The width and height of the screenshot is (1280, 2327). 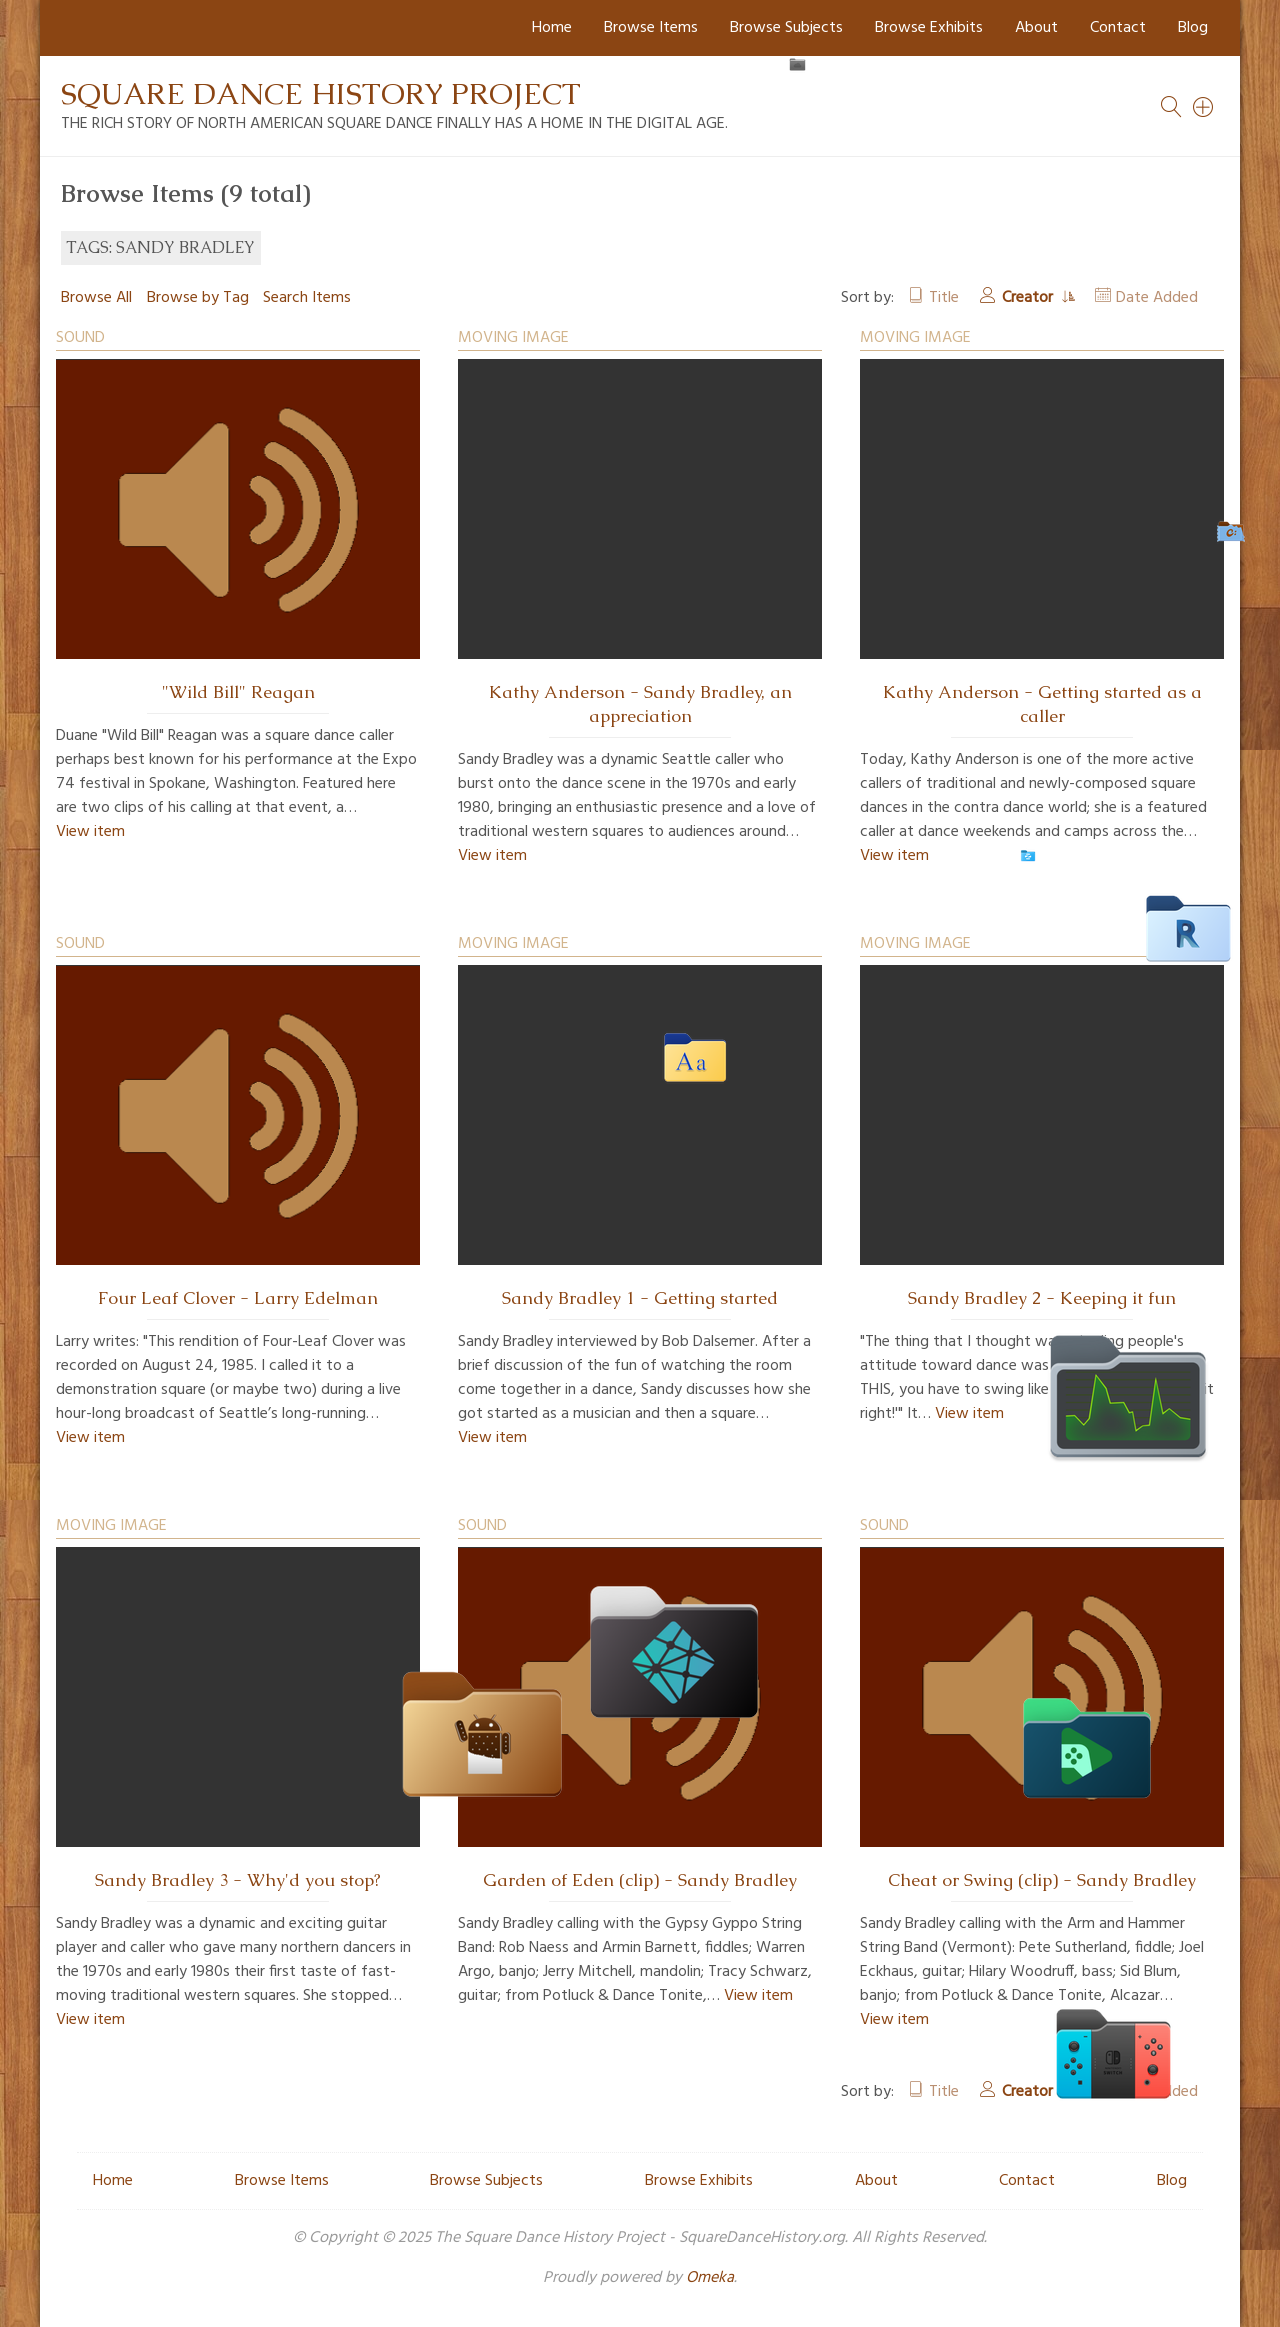 What do you see at coordinates (1086, 1751) in the screenshot?
I see `folder containing Google Play Games PC app files` at bounding box center [1086, 1751].